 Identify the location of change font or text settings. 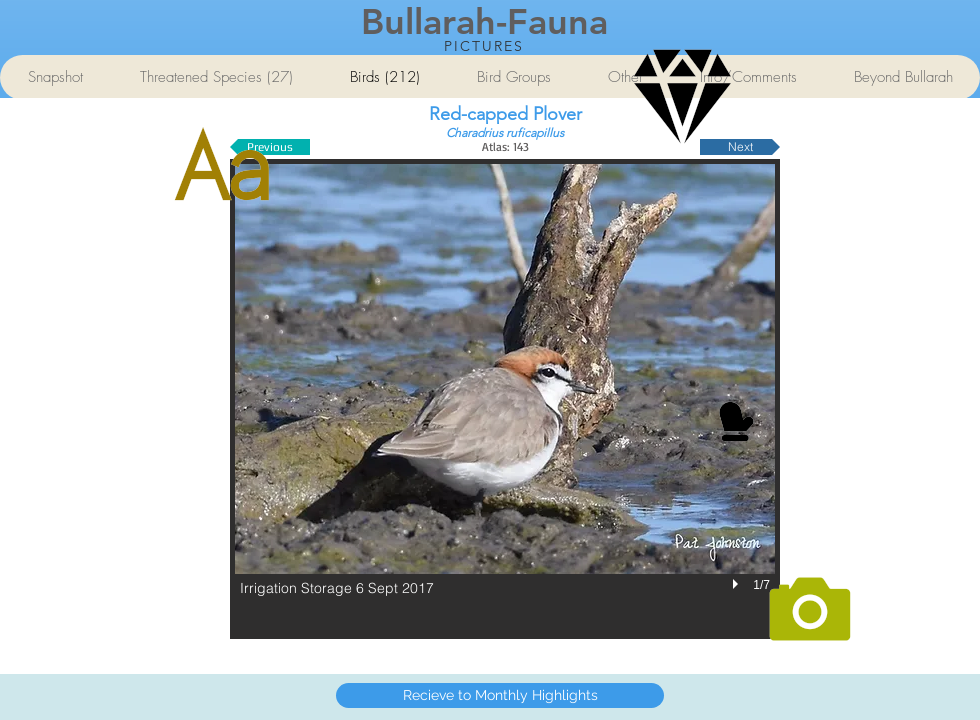
(222, 166).